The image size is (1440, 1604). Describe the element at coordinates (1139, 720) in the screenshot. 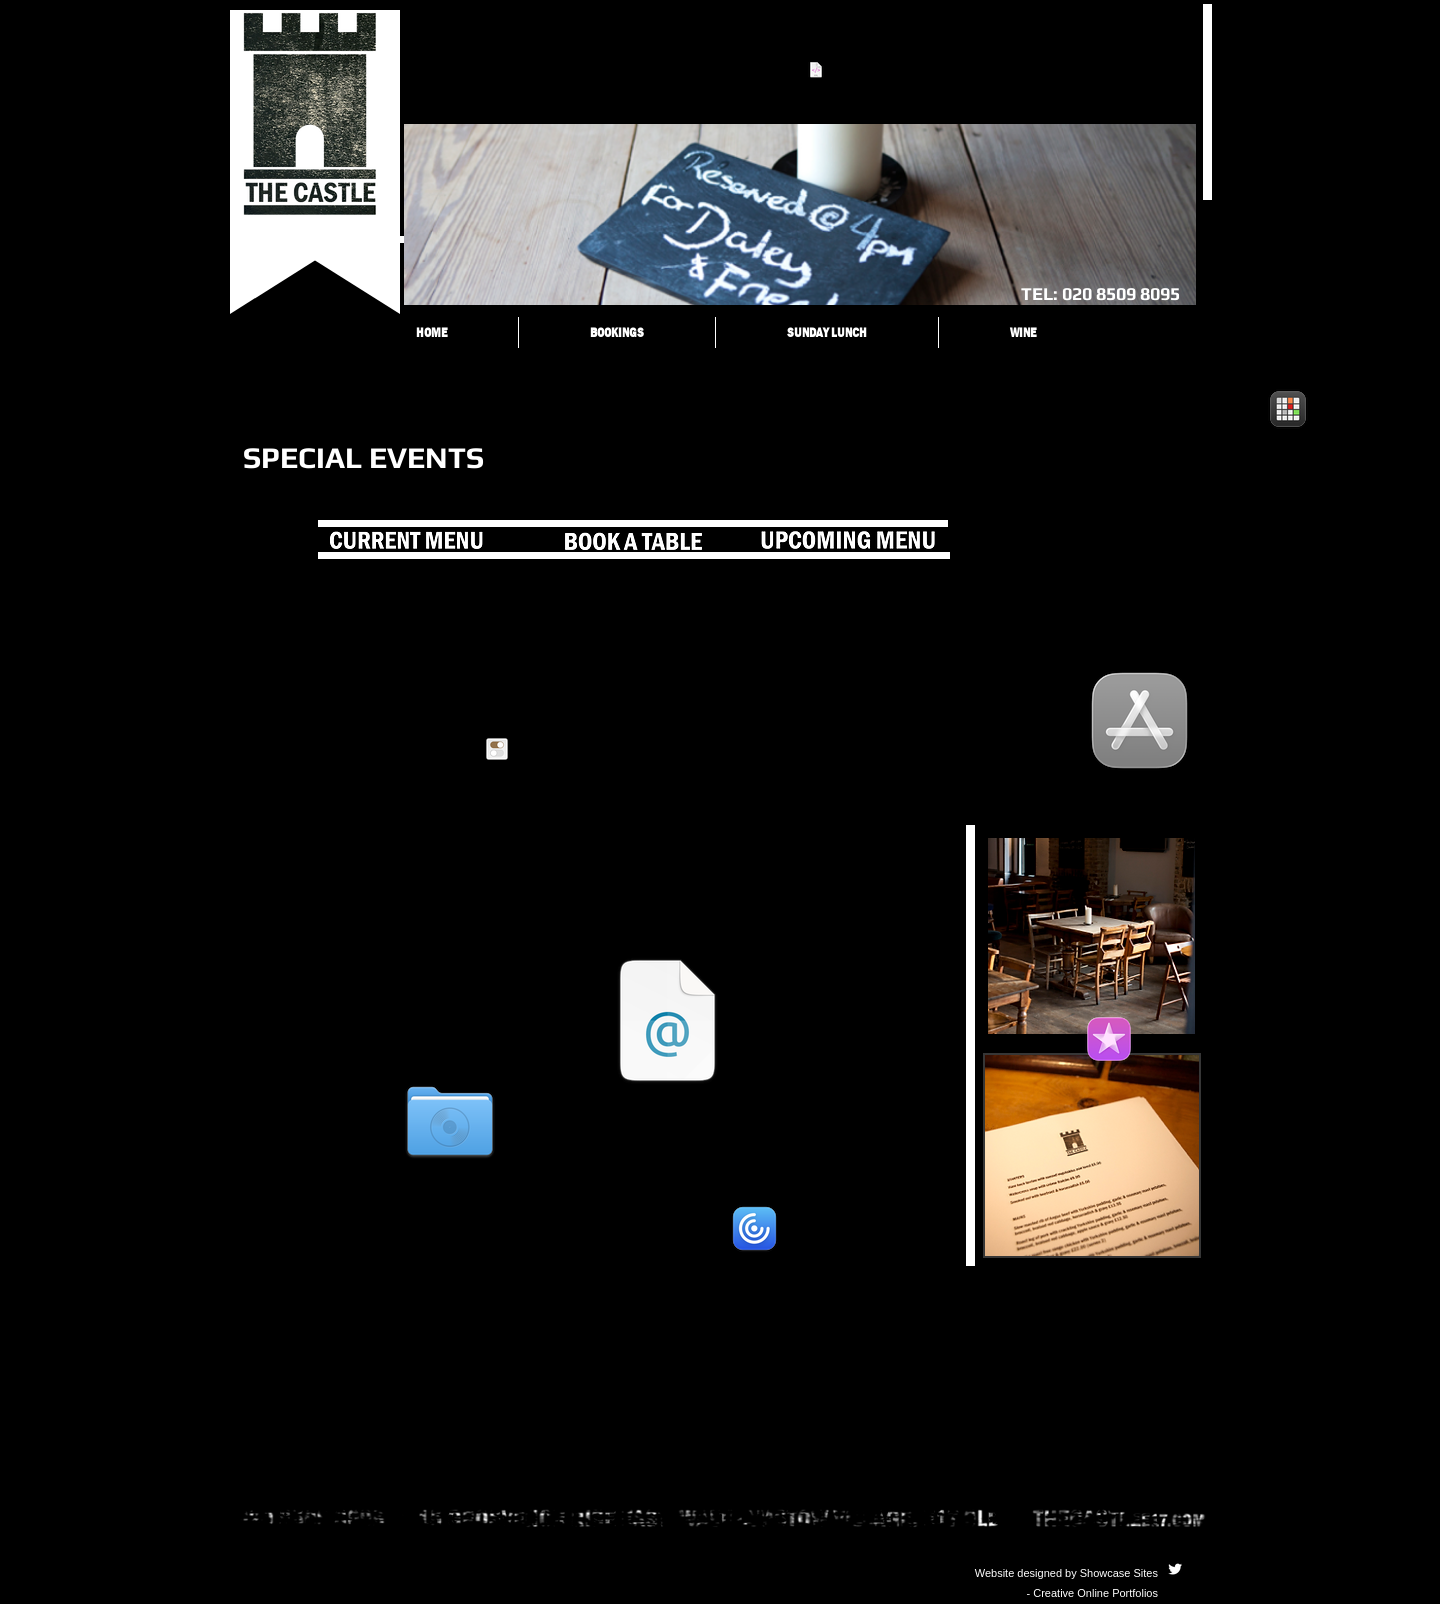

I see `open the App Store to browse and download apps` at that location.